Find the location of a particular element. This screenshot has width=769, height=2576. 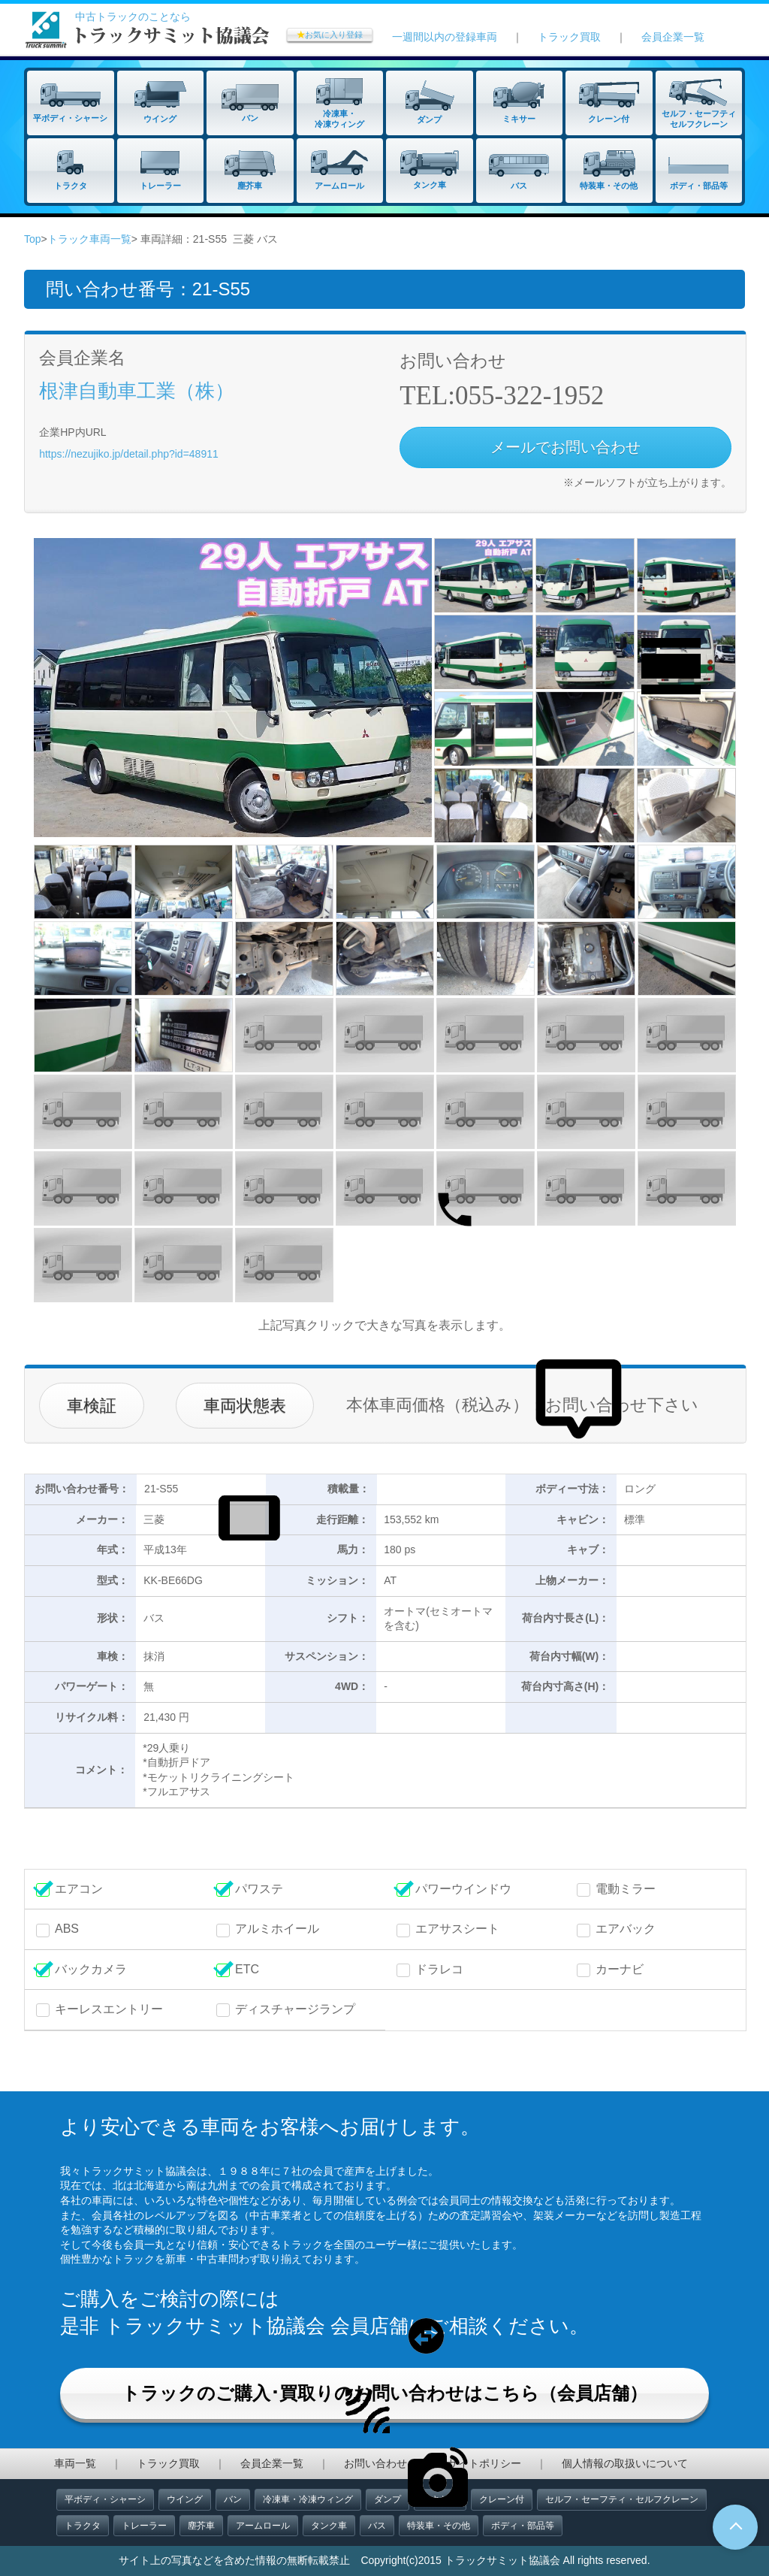

enable light leak or lens flare effect is located at coordinates (367, 2411).